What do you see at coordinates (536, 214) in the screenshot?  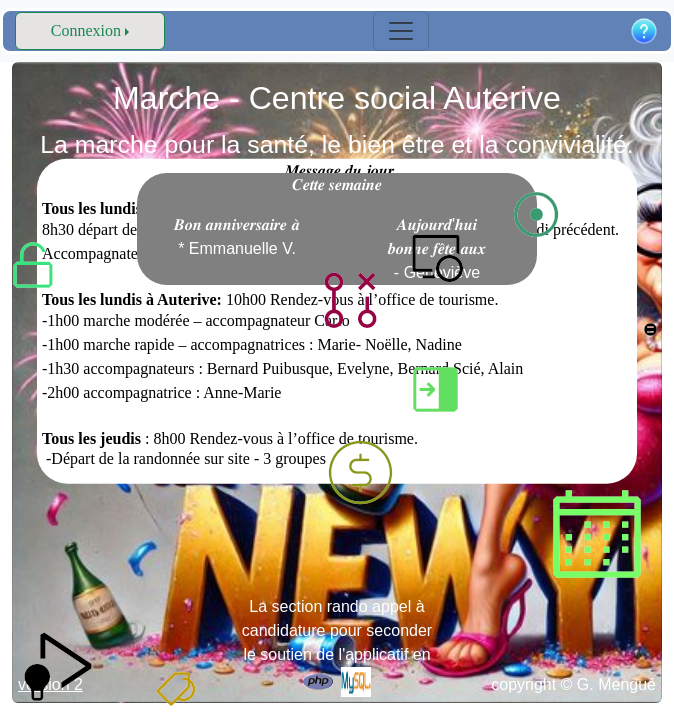 I see `start recording audio or video` at bounding box center [536, 214].